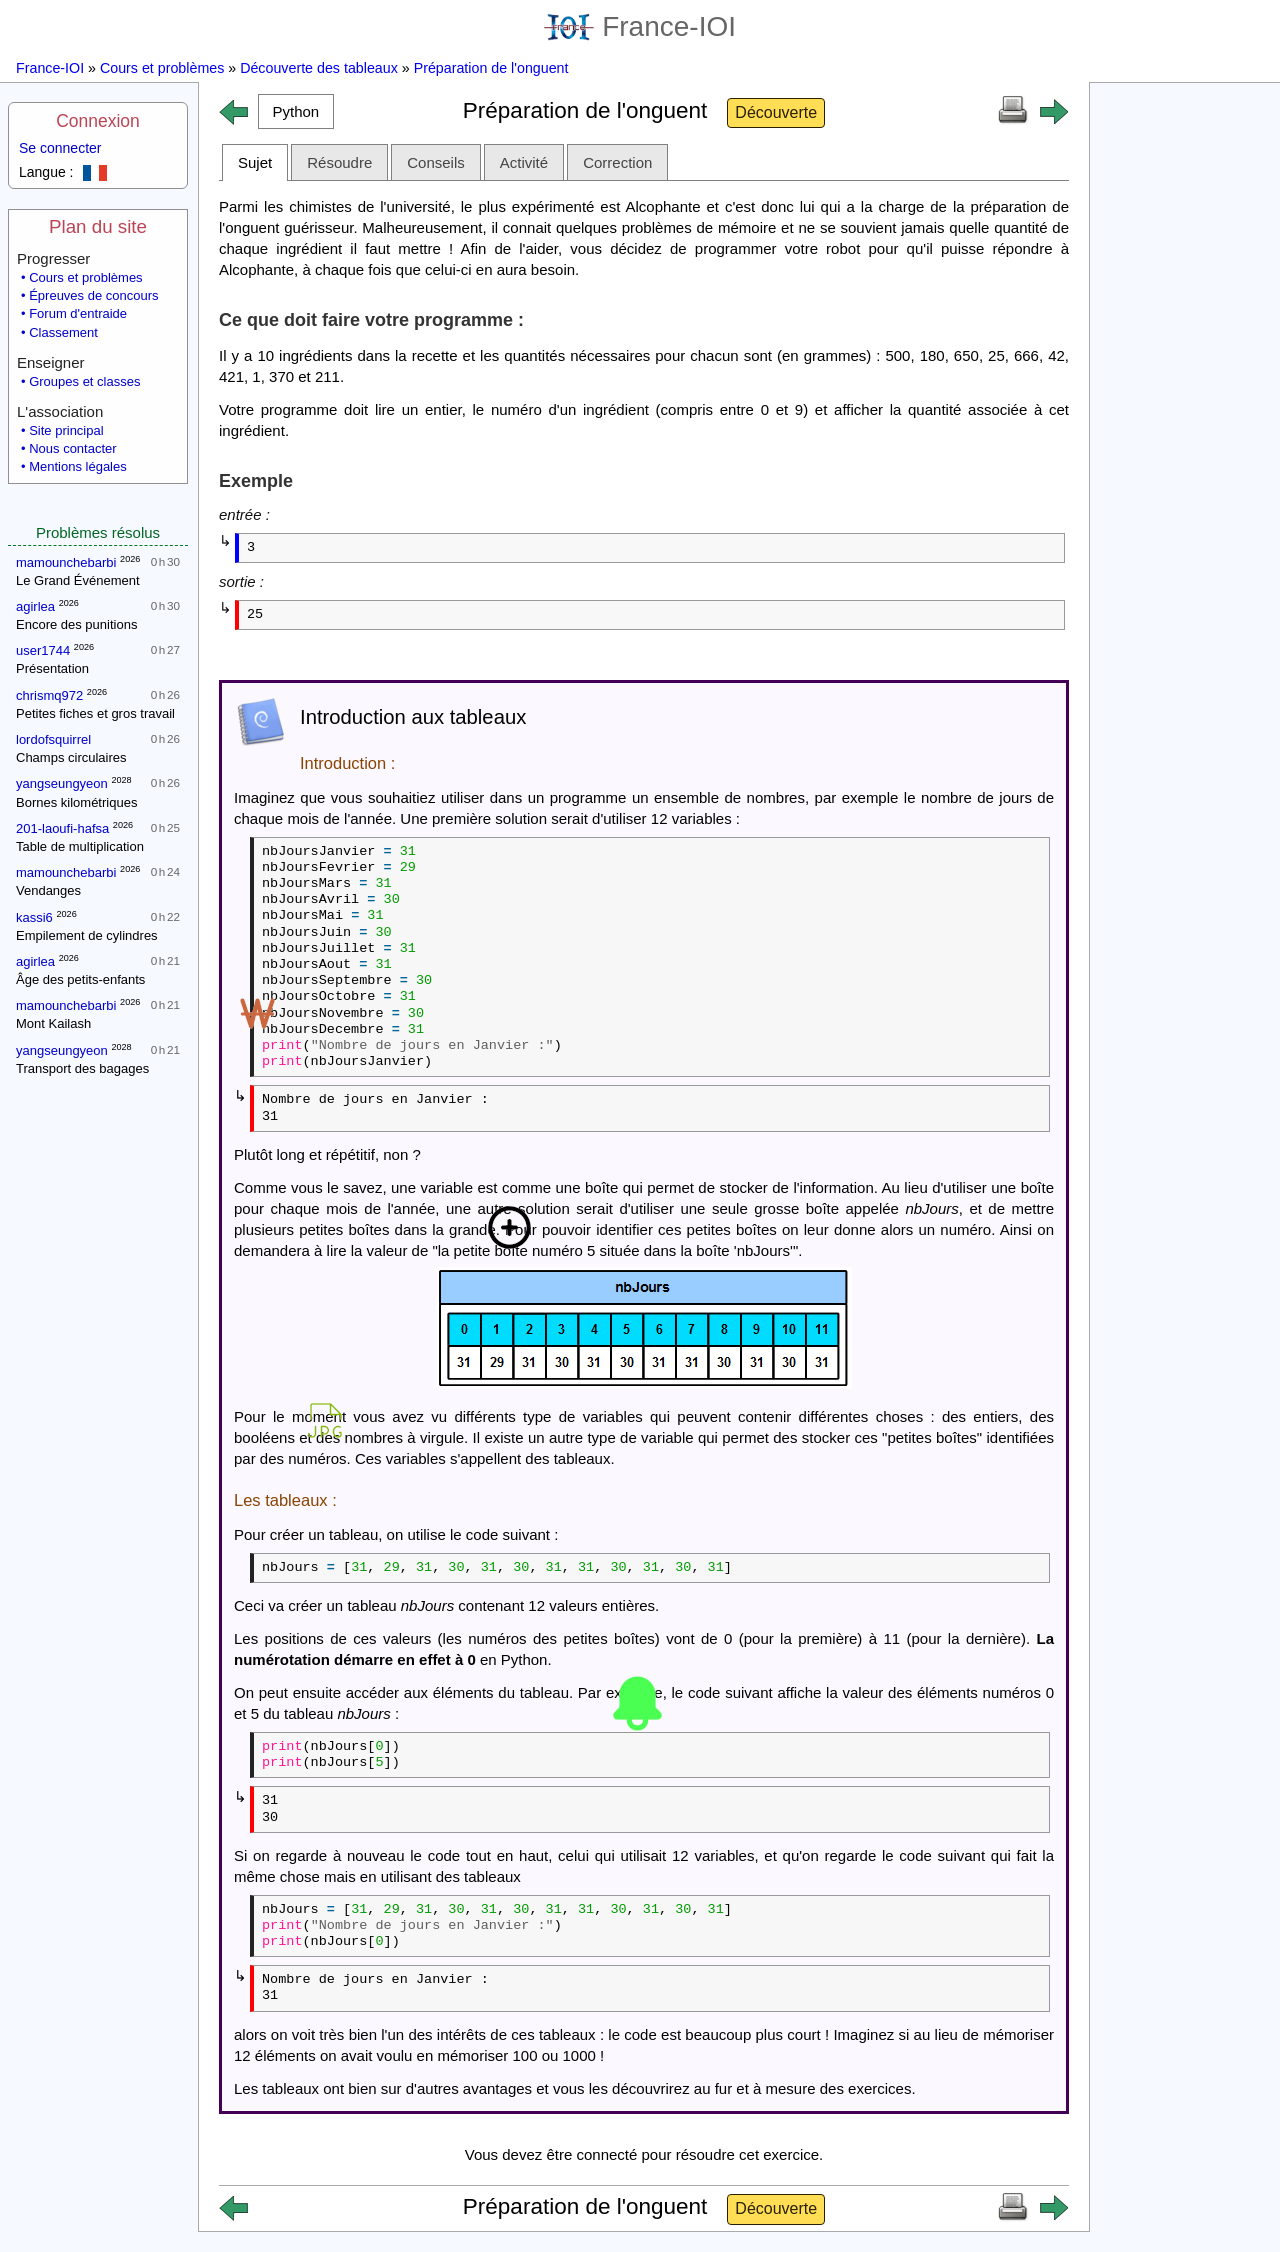 This screenshot has width=1280, height=2252. I want to click on view or open a JPG image file, so click(326, 1422).